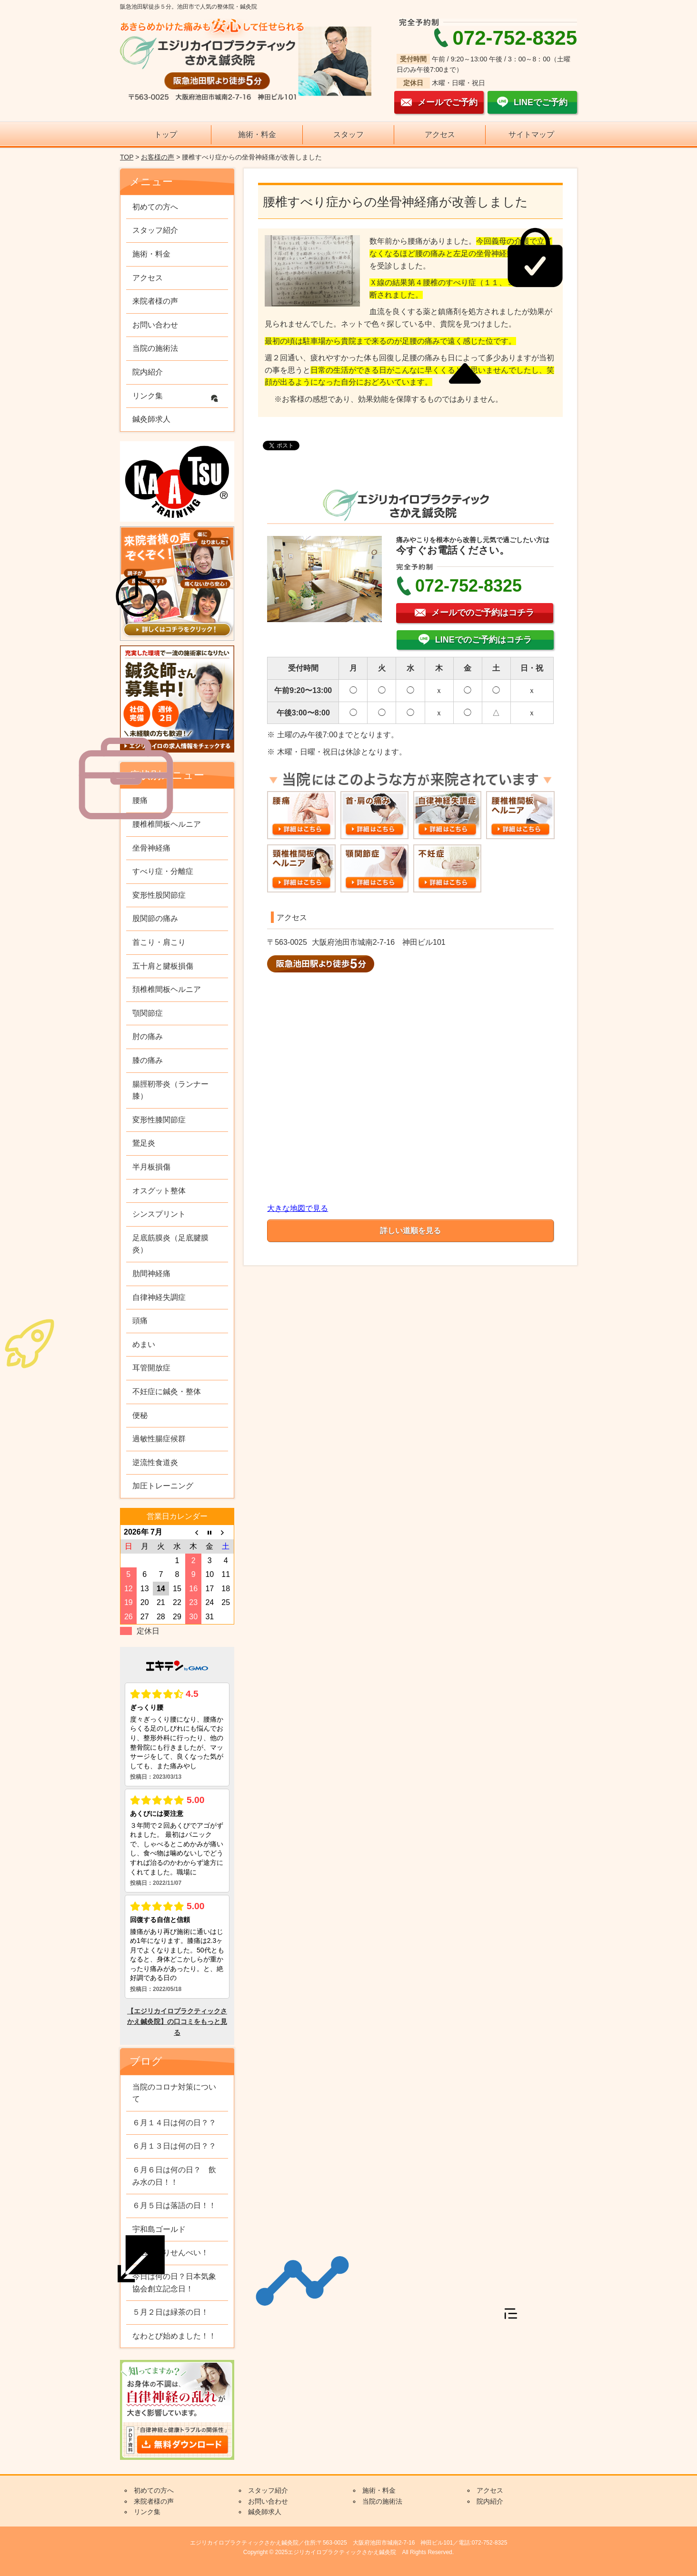  What do you see at coordinates (30, 1344) in the screenshot?
I see `launch or deploy an application` at bounding box center [30, 1344].